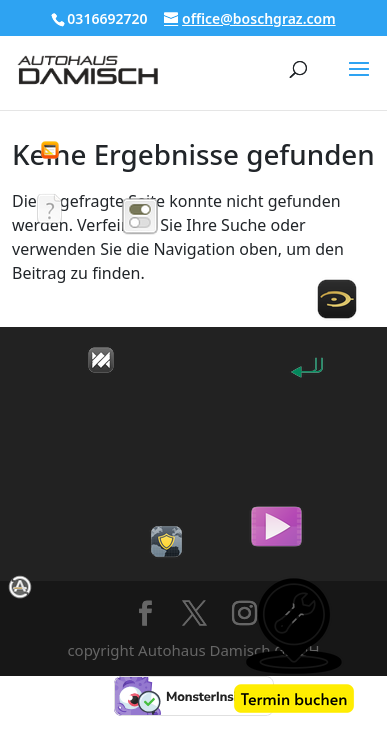 This screenshot has height=741, width=387. What do you see at coordinates (166, 541) in the screenshot?
I see `open vpn settings and preferences` at bounding box center [166, 541].